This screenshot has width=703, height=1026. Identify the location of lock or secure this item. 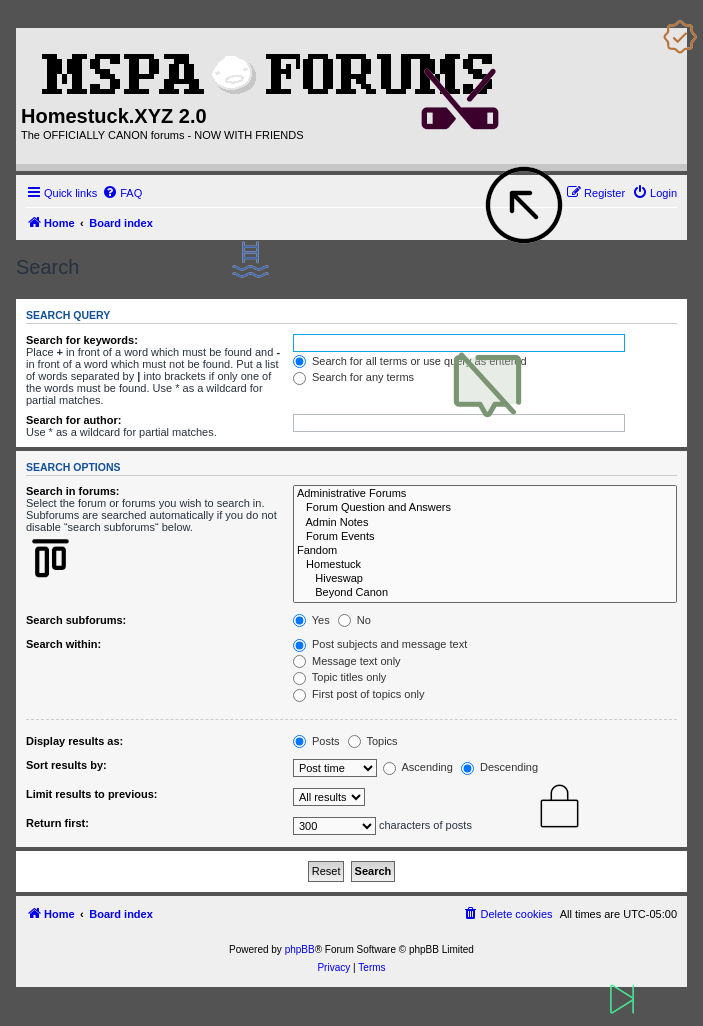
(559, 808).